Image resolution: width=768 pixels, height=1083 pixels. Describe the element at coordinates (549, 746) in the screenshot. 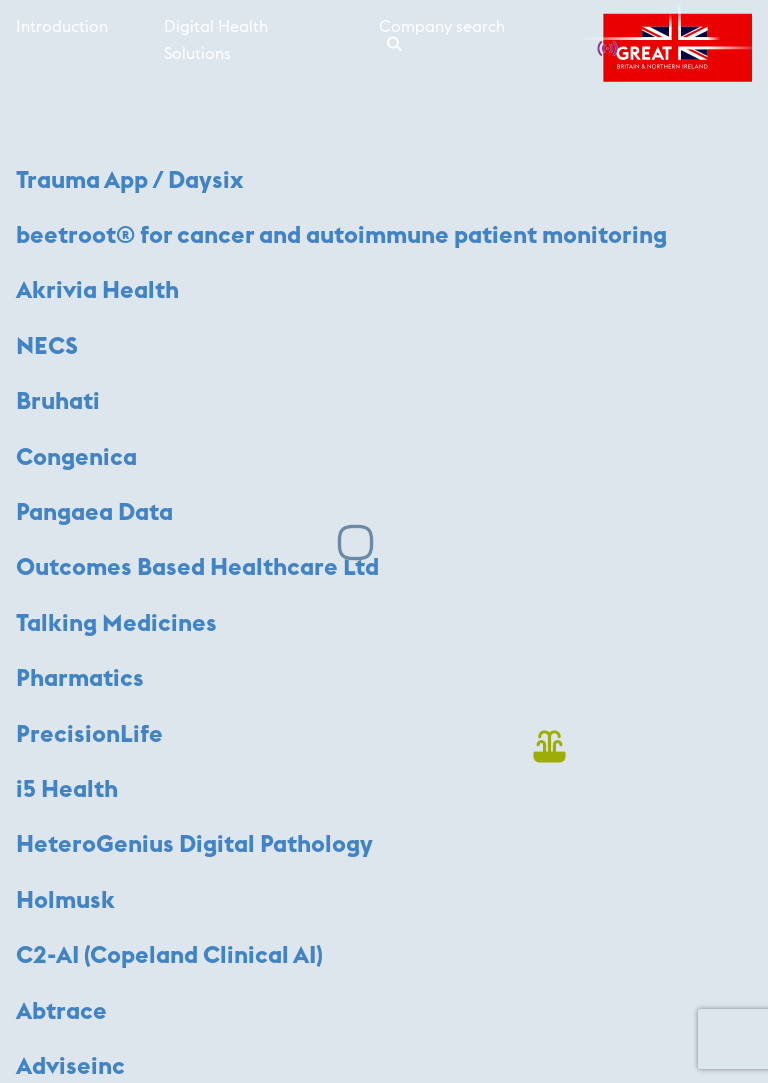

I see `view nearby fountains or water features` at that location.